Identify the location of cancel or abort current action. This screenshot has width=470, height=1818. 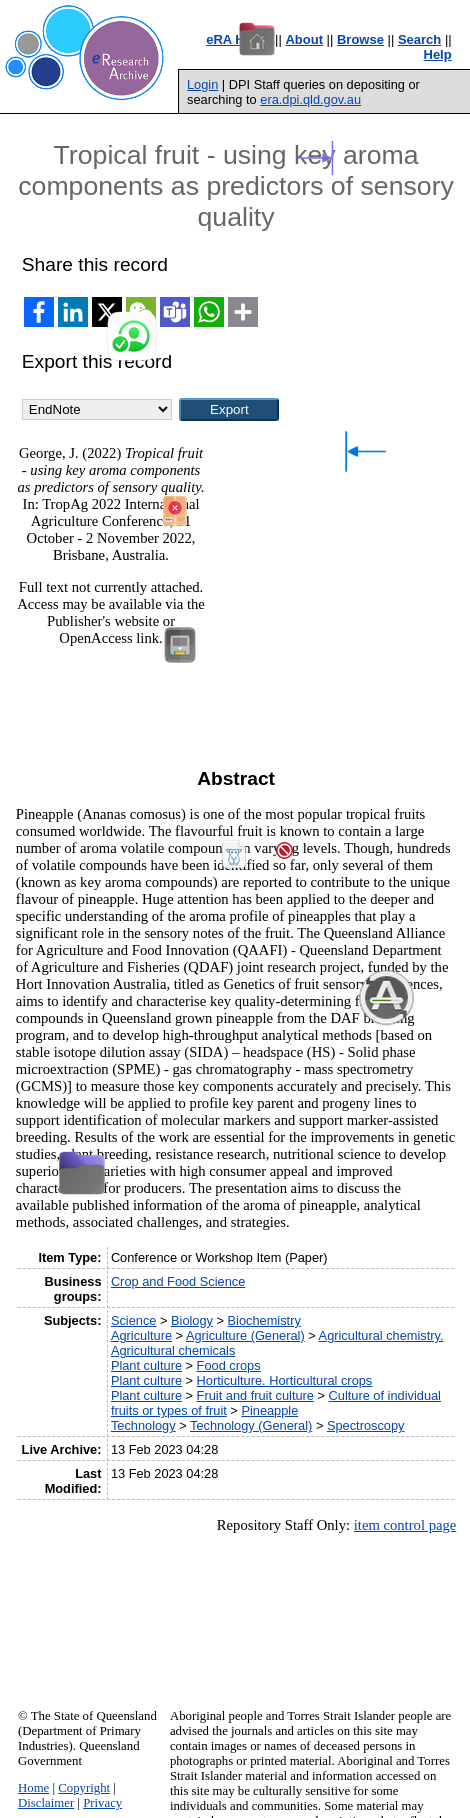
(284, 850).